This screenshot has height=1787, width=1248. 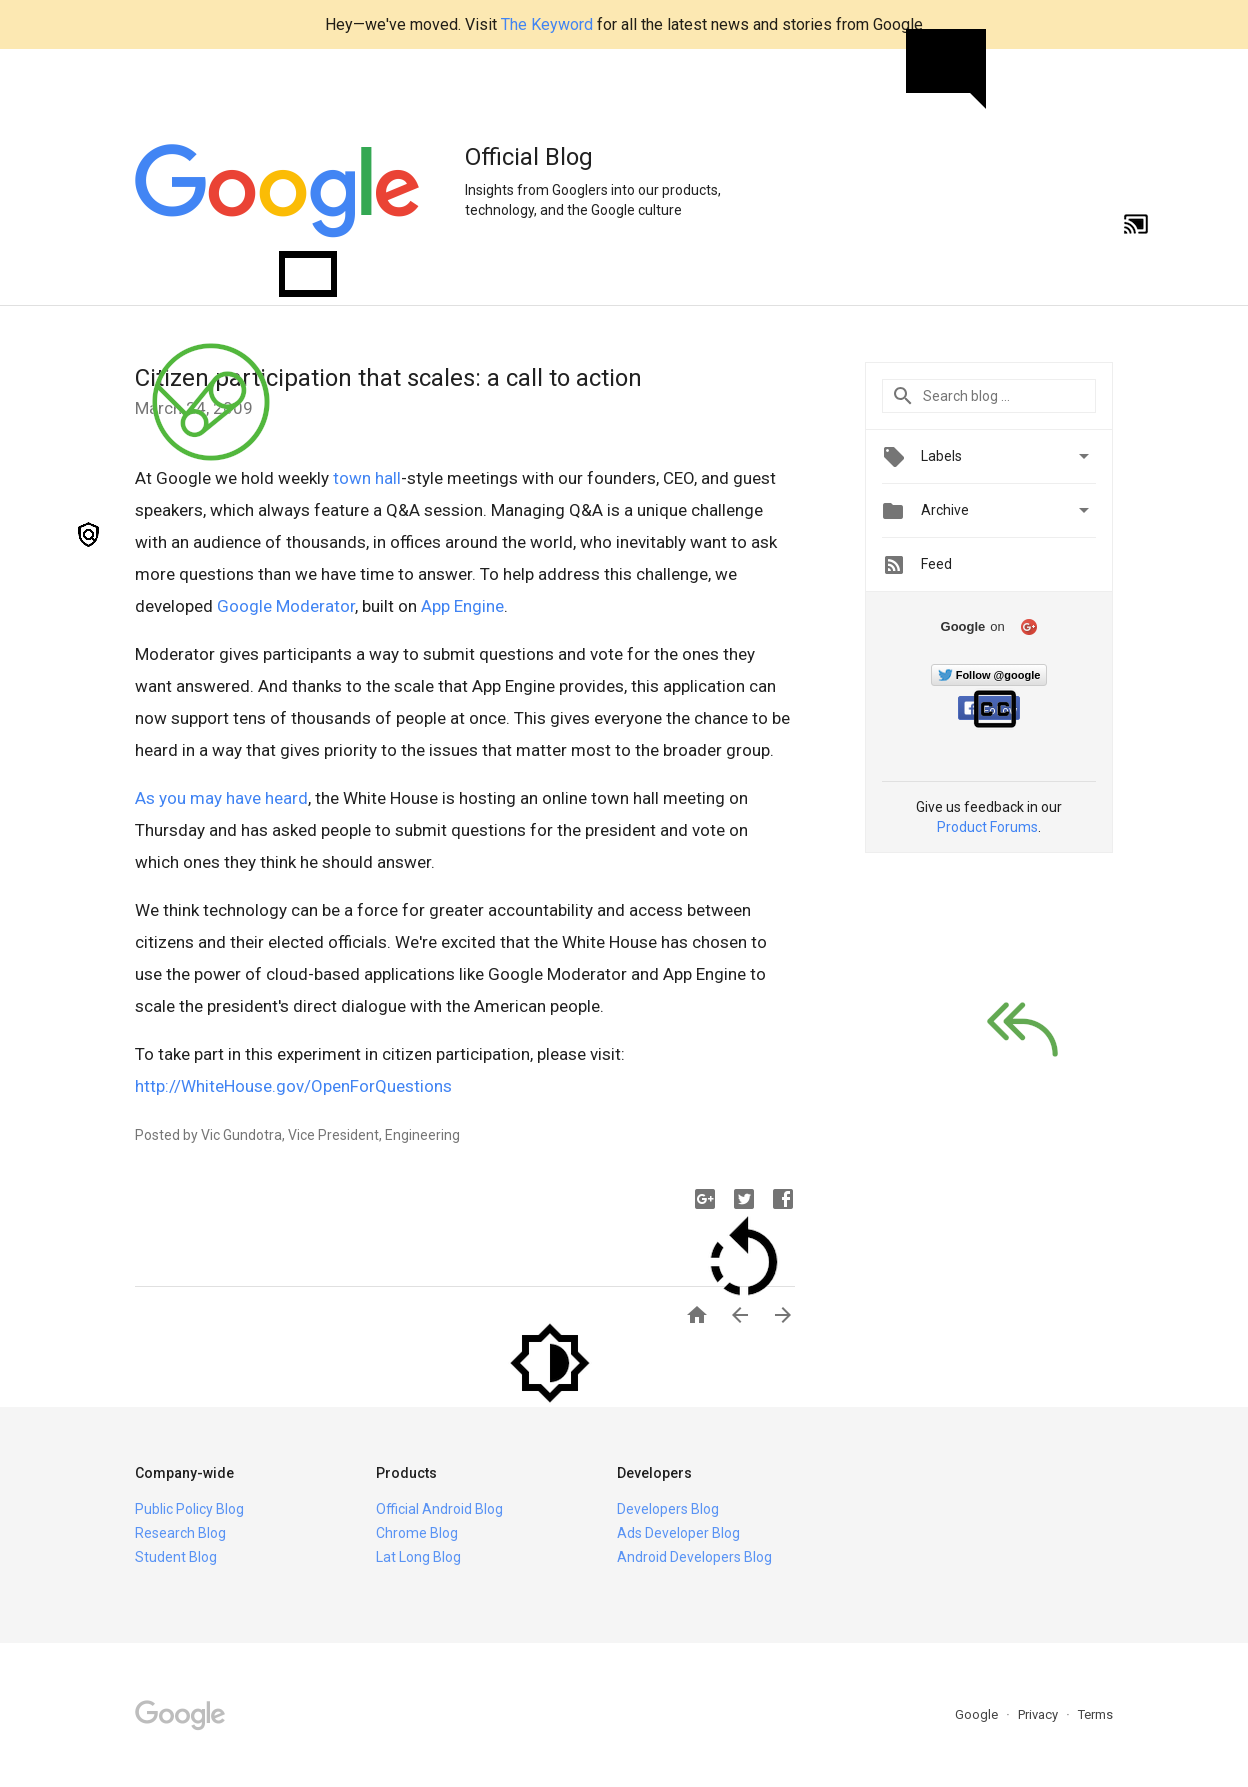 What do you see at coordinates (1022, 1029) in the screenshot?
I see `reply all to a message or email` at bounding box center [1022, 1029].